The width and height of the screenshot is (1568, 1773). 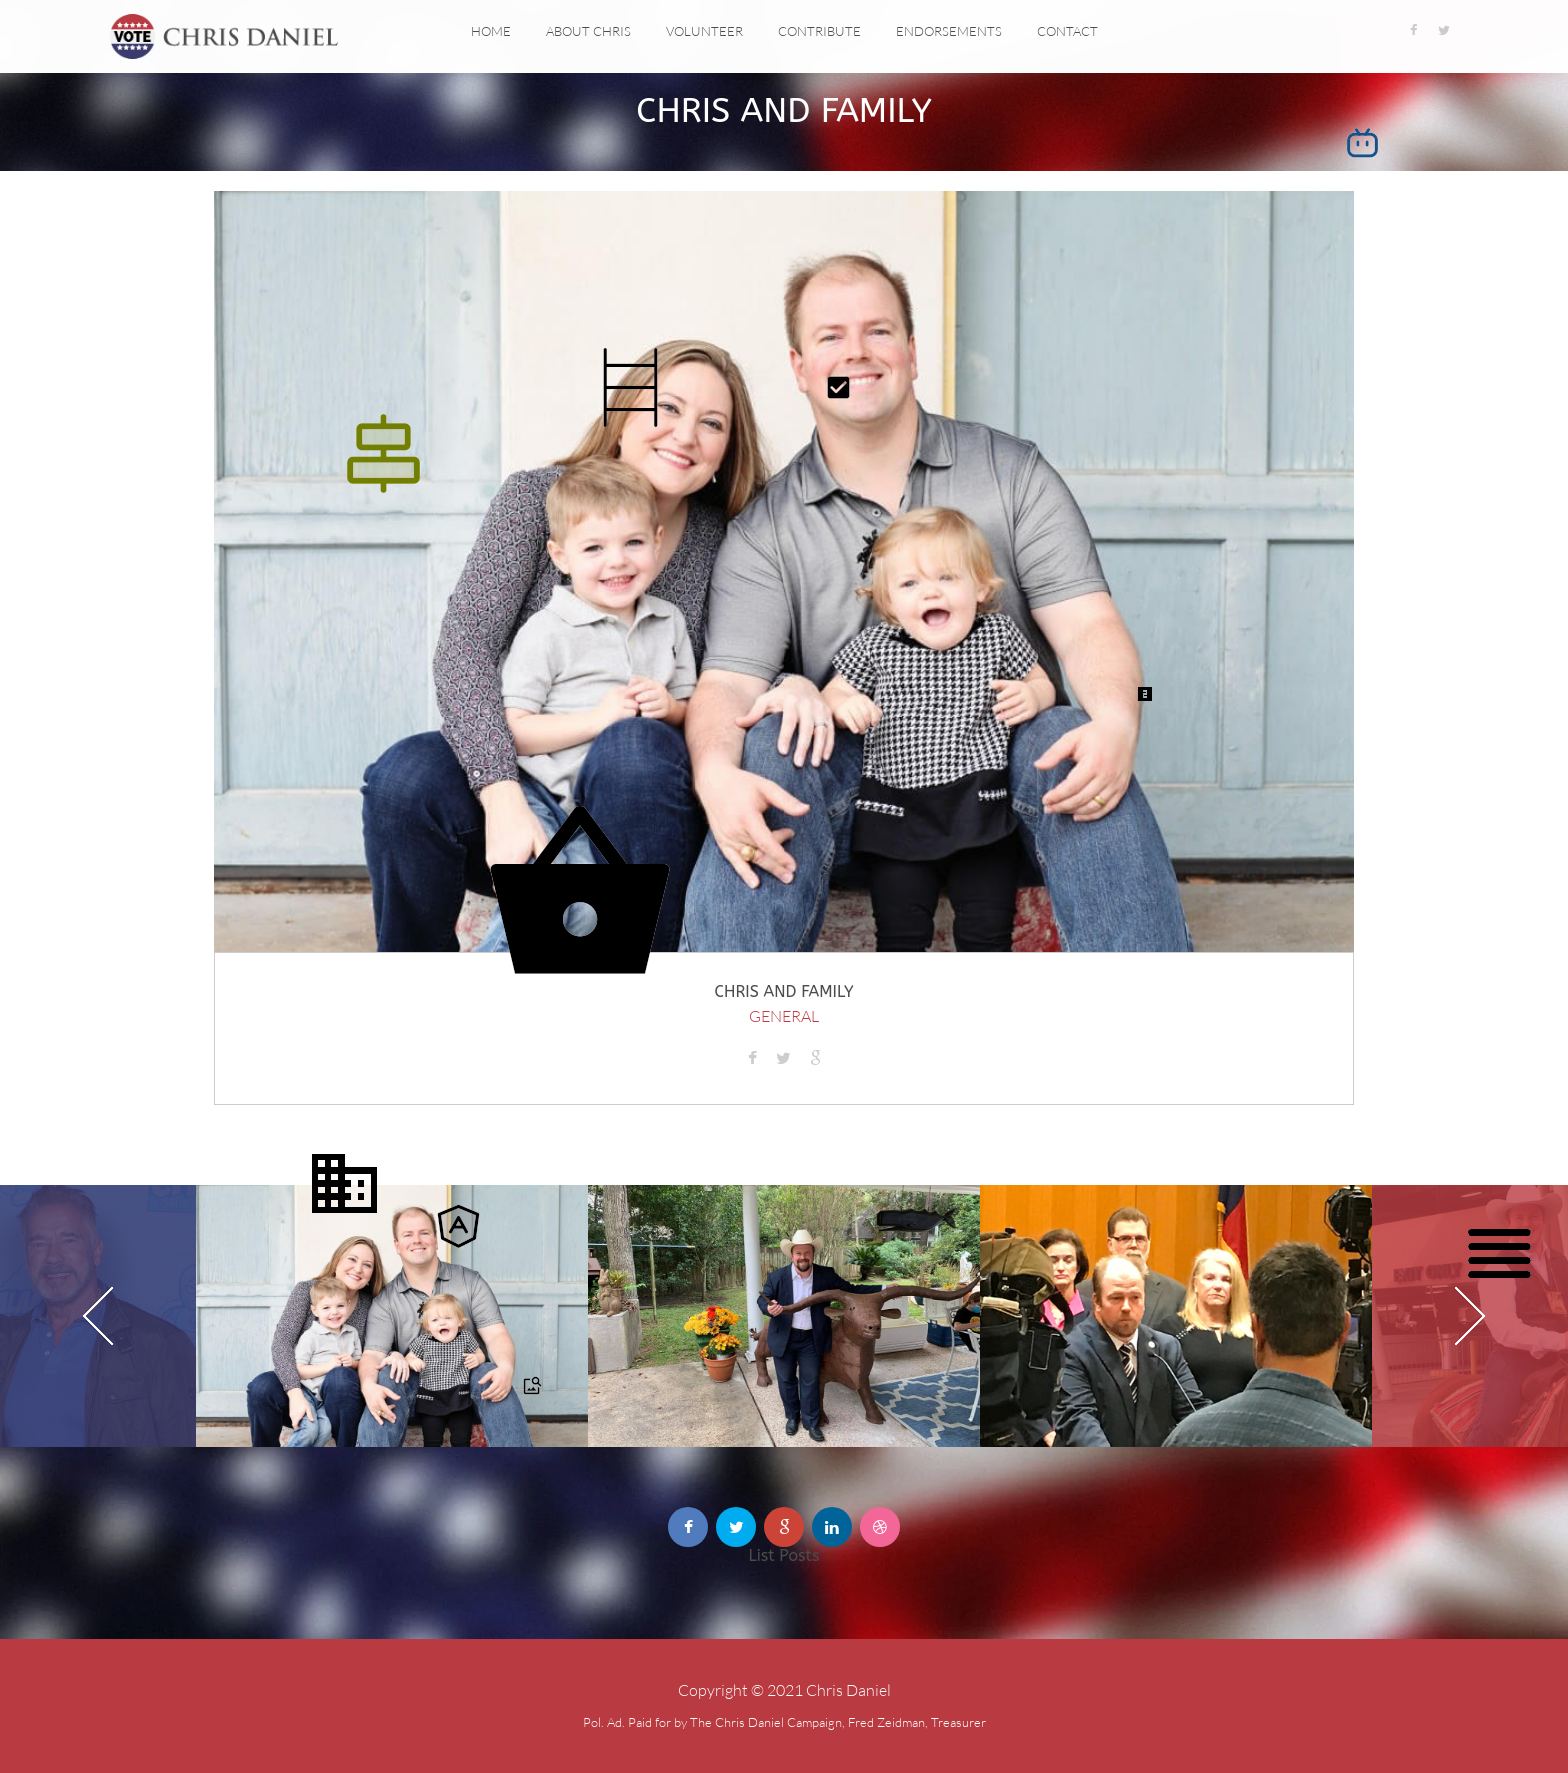 What do you see at coordinates (1362, 143) in the screenshot?
I see `open bilibili video streaming app` at bounding box center [1362, 143].